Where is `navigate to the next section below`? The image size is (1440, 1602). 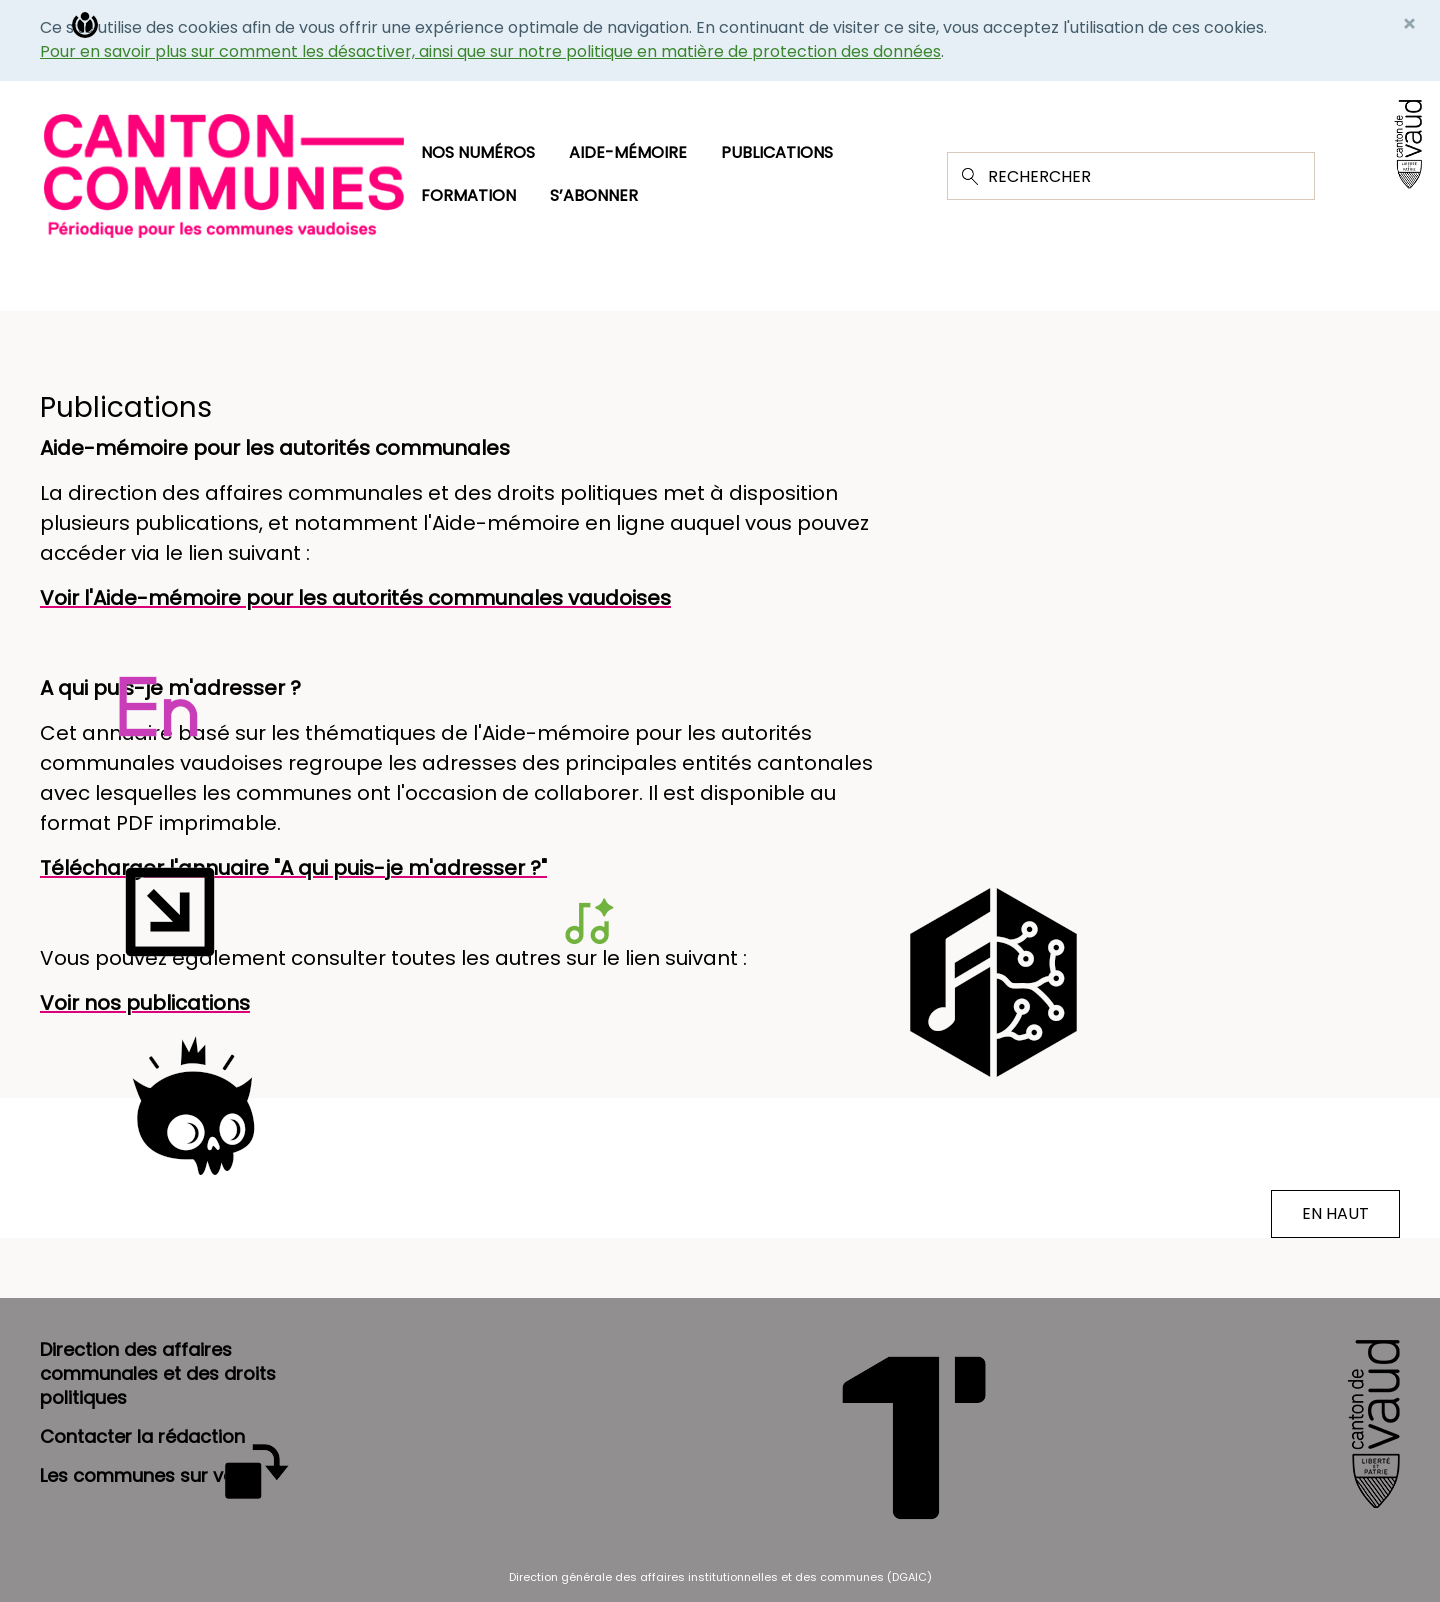
navigate to the next section below is located at coordinates (170, 912).